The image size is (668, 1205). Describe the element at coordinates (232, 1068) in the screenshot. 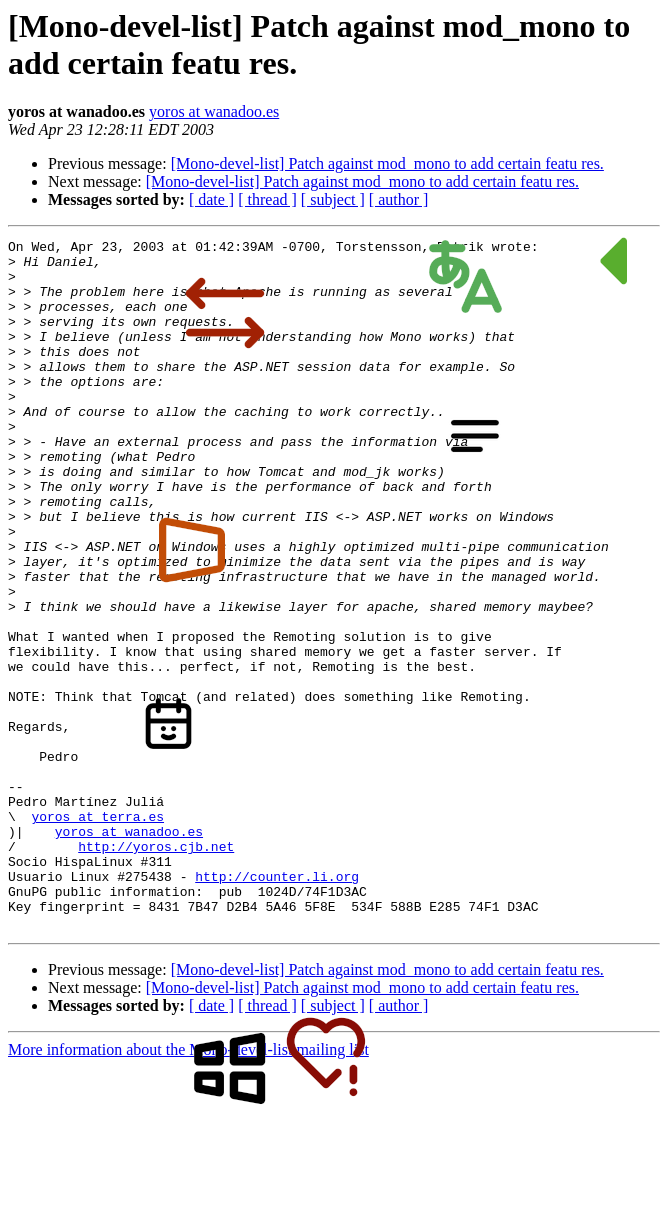

I see `open the windows start menu` at that location.